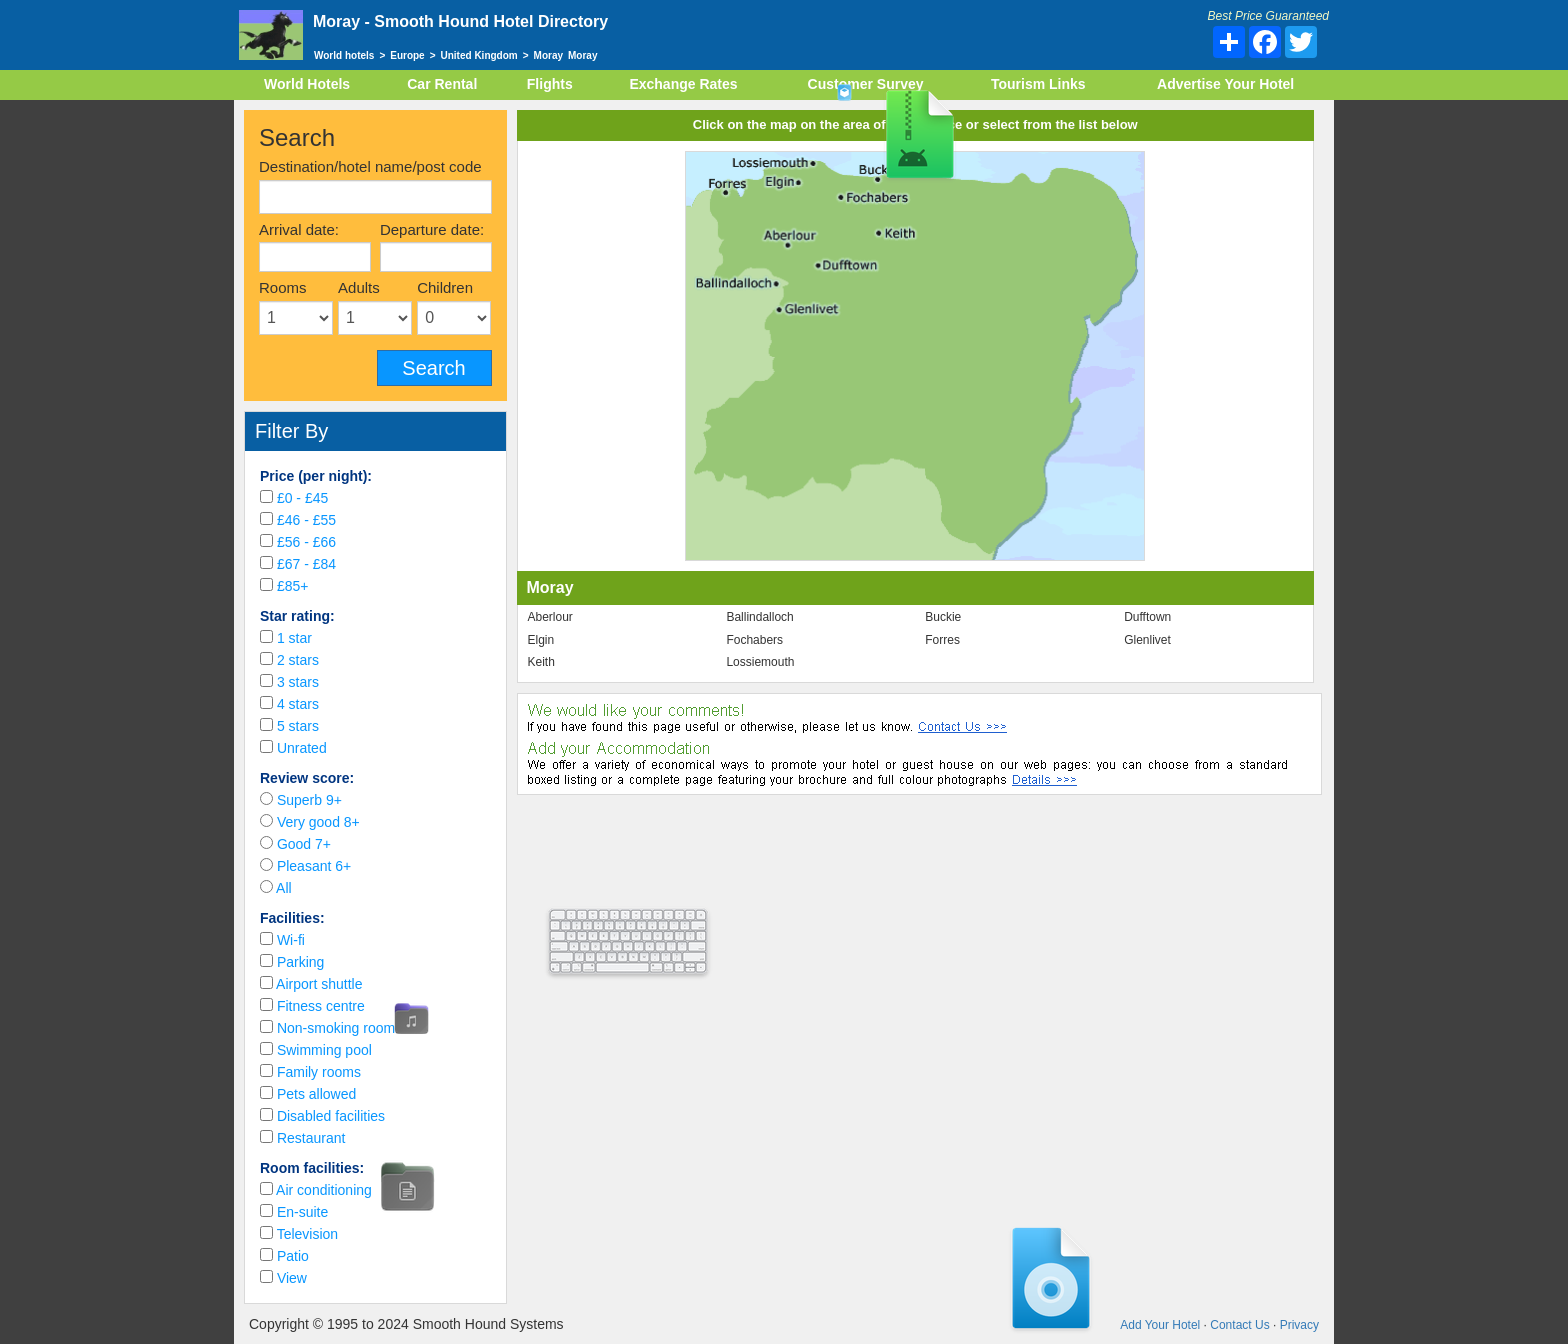 This screenshot has height=1344, width=1568. I want to click on open documents folder, so click(407, 1186).